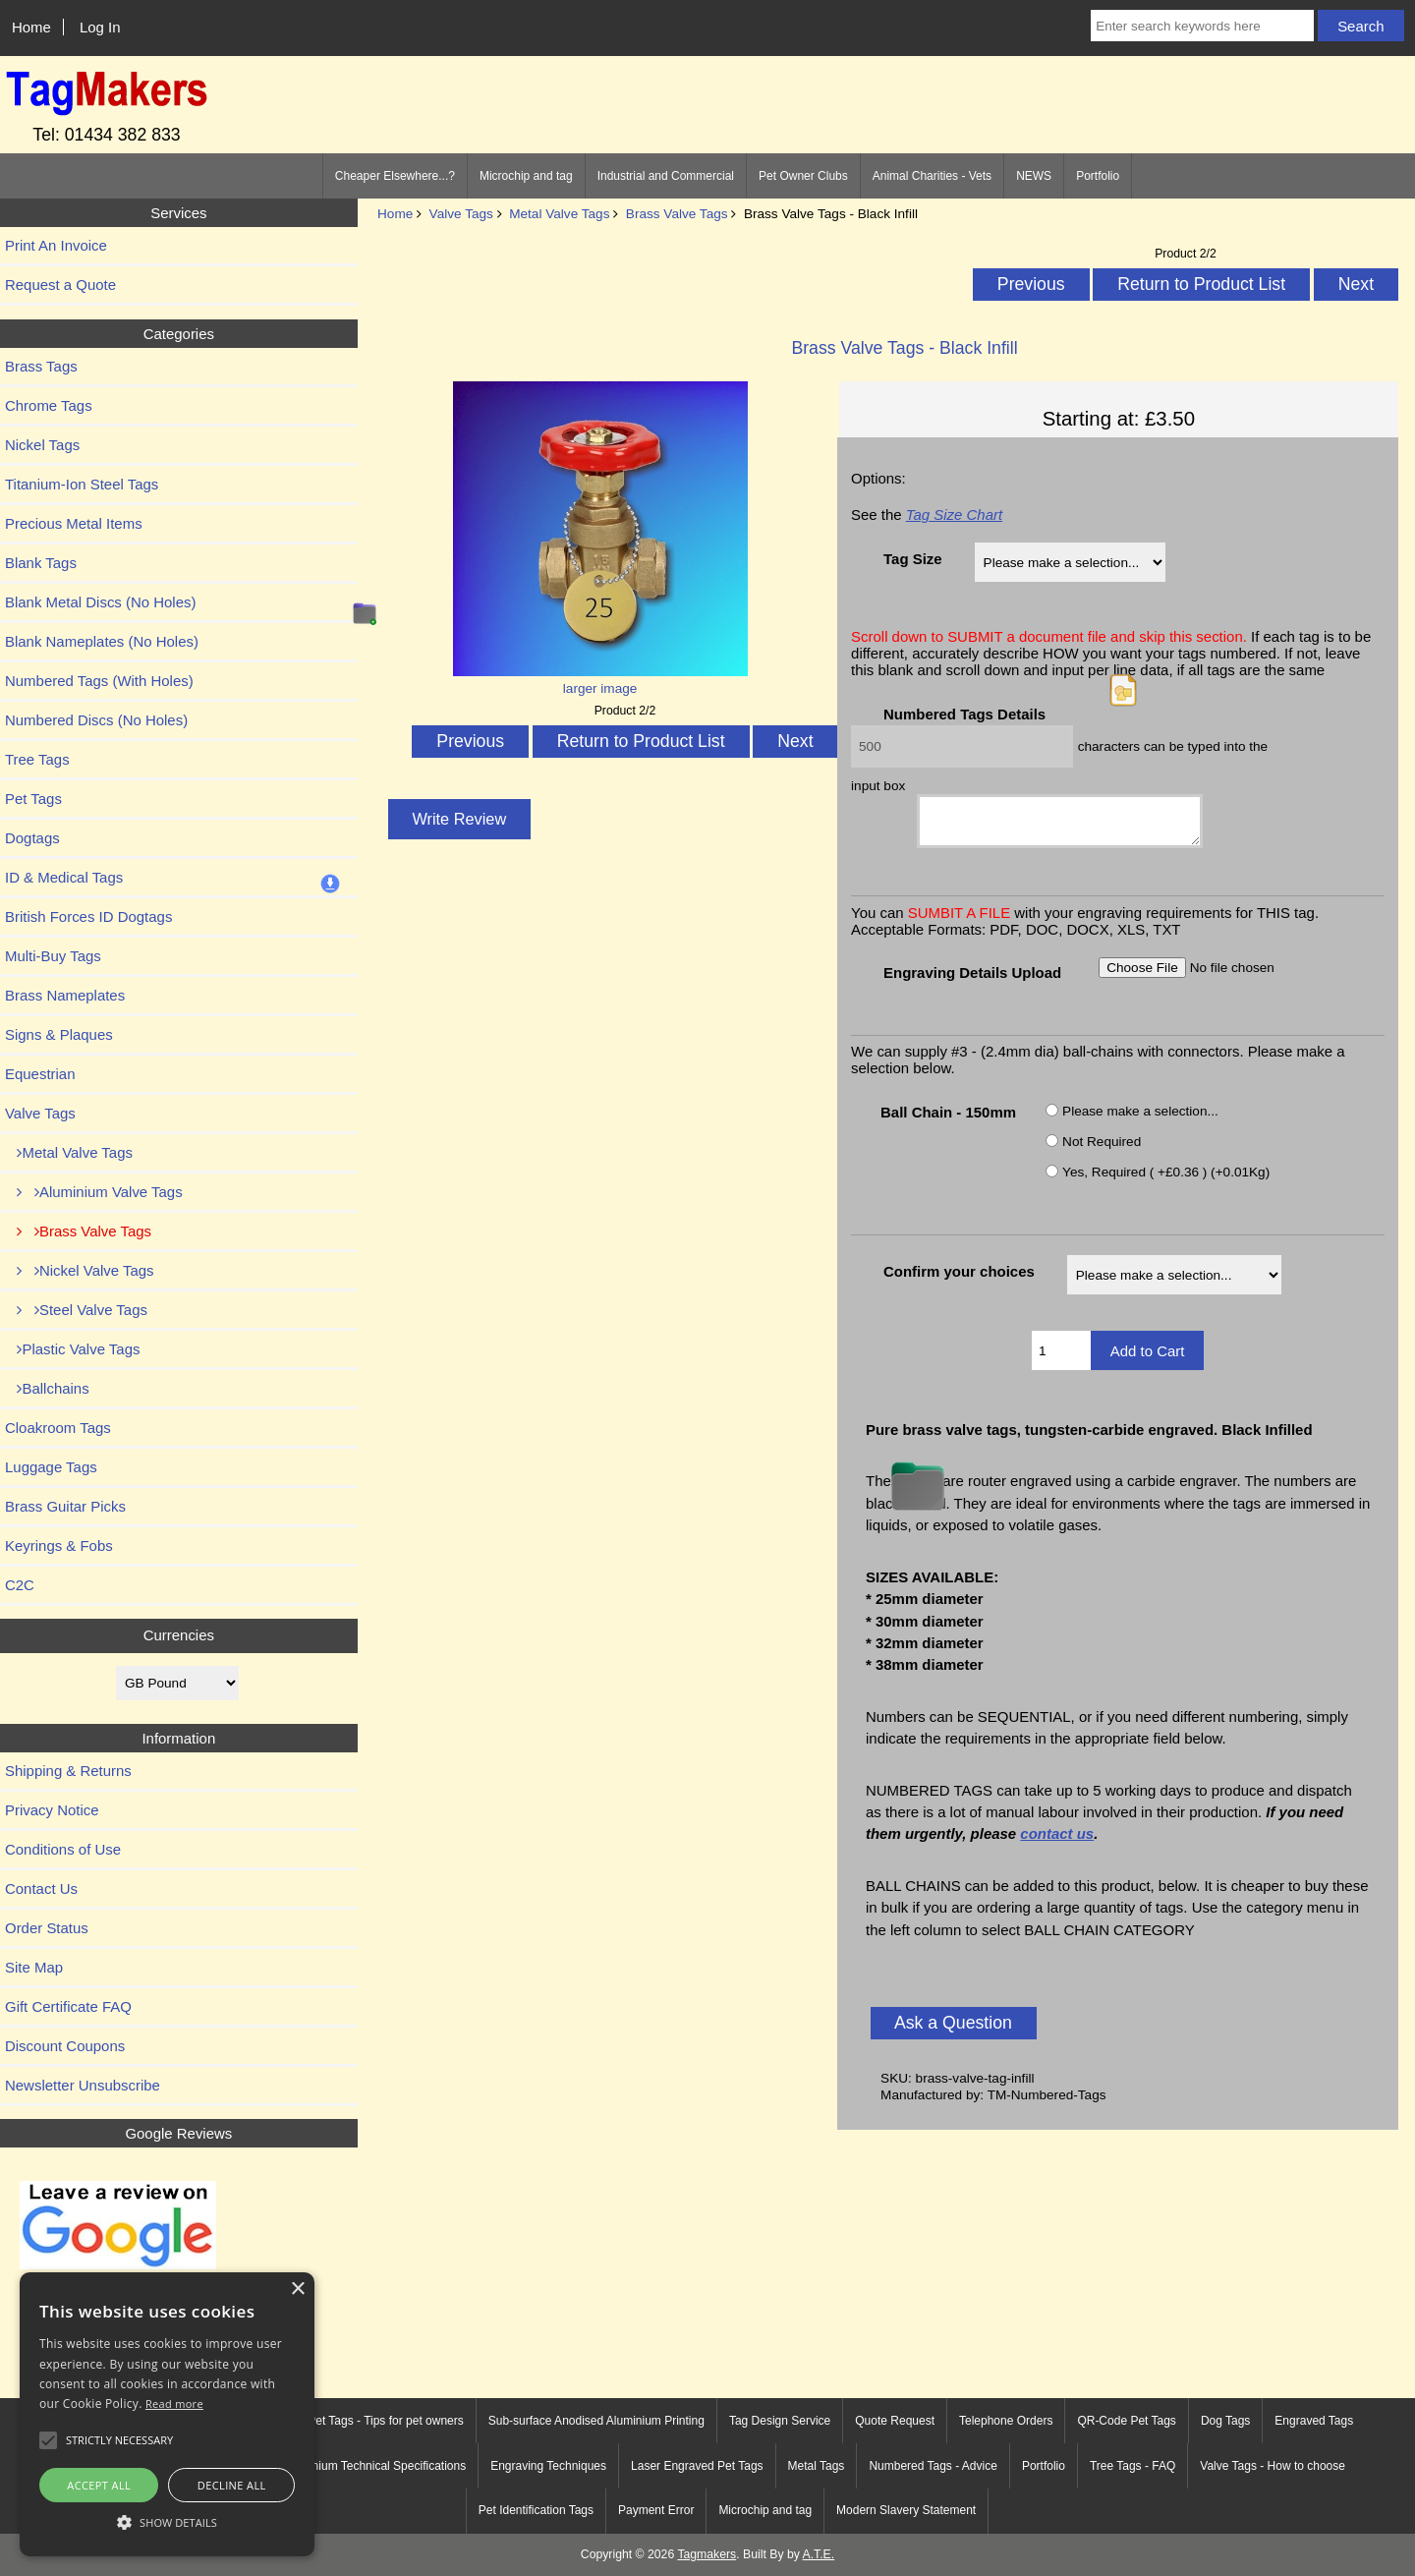 The width and height of the screenshot is (1415, 2576). Describe the element at coordinates (365, 613) in the screenshot. I see `create a new folder` at that location.